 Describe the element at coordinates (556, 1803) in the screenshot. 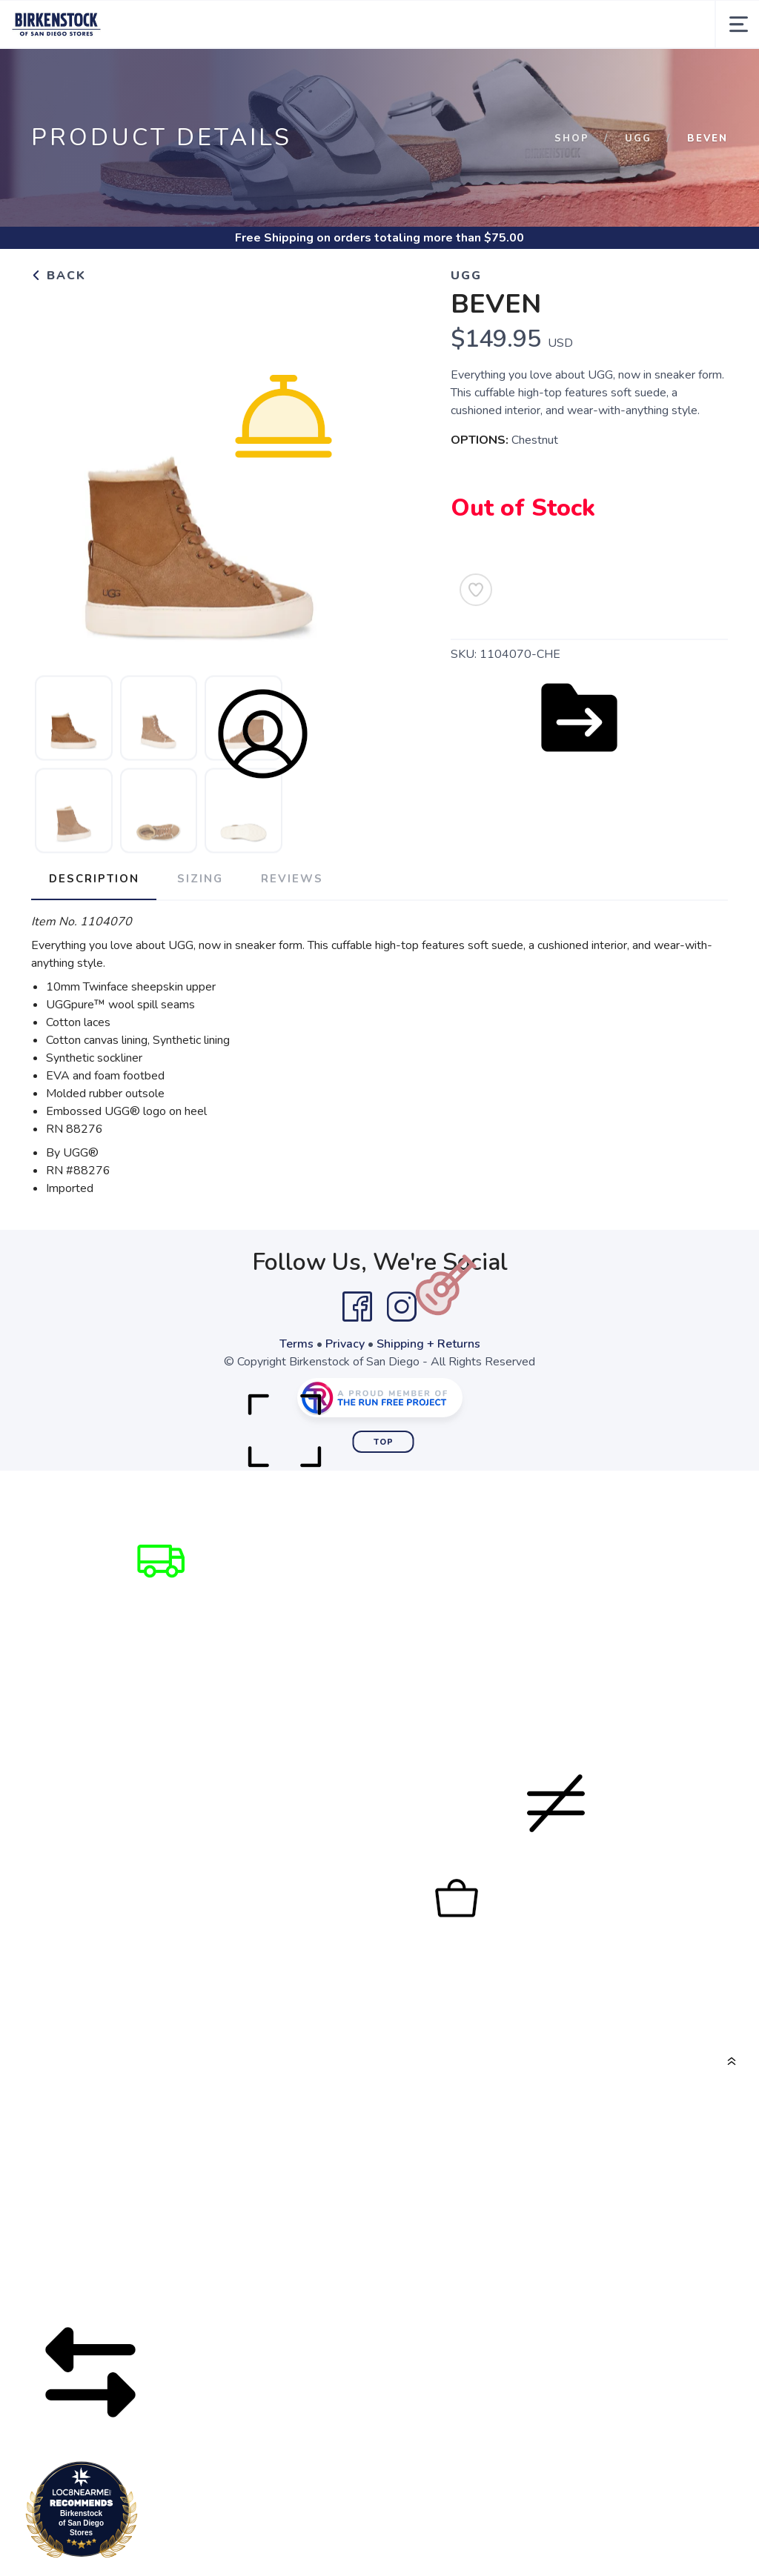

I see `indicates values are not equal or a mismatch` at that location.